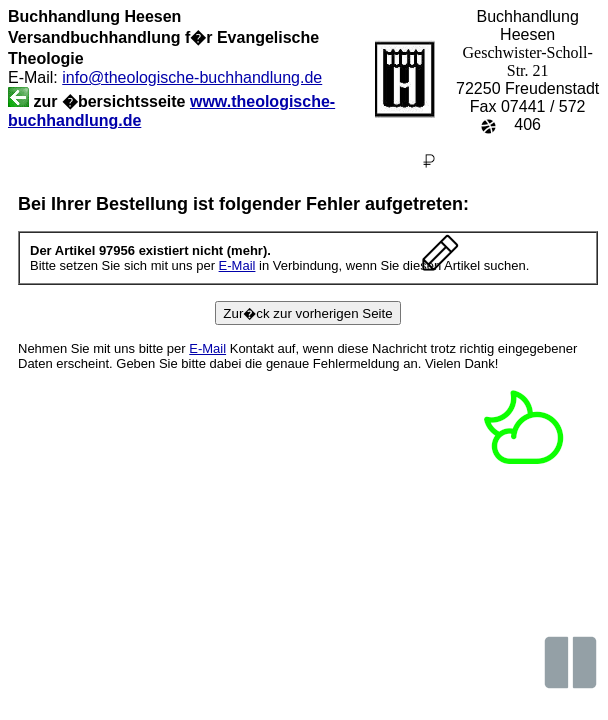 This screenshot has width=608, height=720. What do you see at coordinates (429, 161) in the screenshot?
I see `view prices in russian rubles` at bounding box center [429, 161].